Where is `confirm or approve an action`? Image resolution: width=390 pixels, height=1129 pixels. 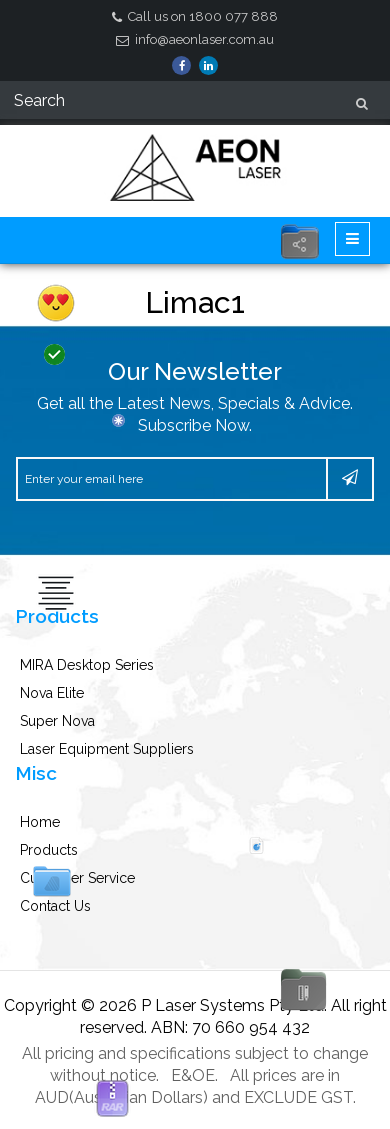 confirm or approve an action is located at coordinates (54, 354).